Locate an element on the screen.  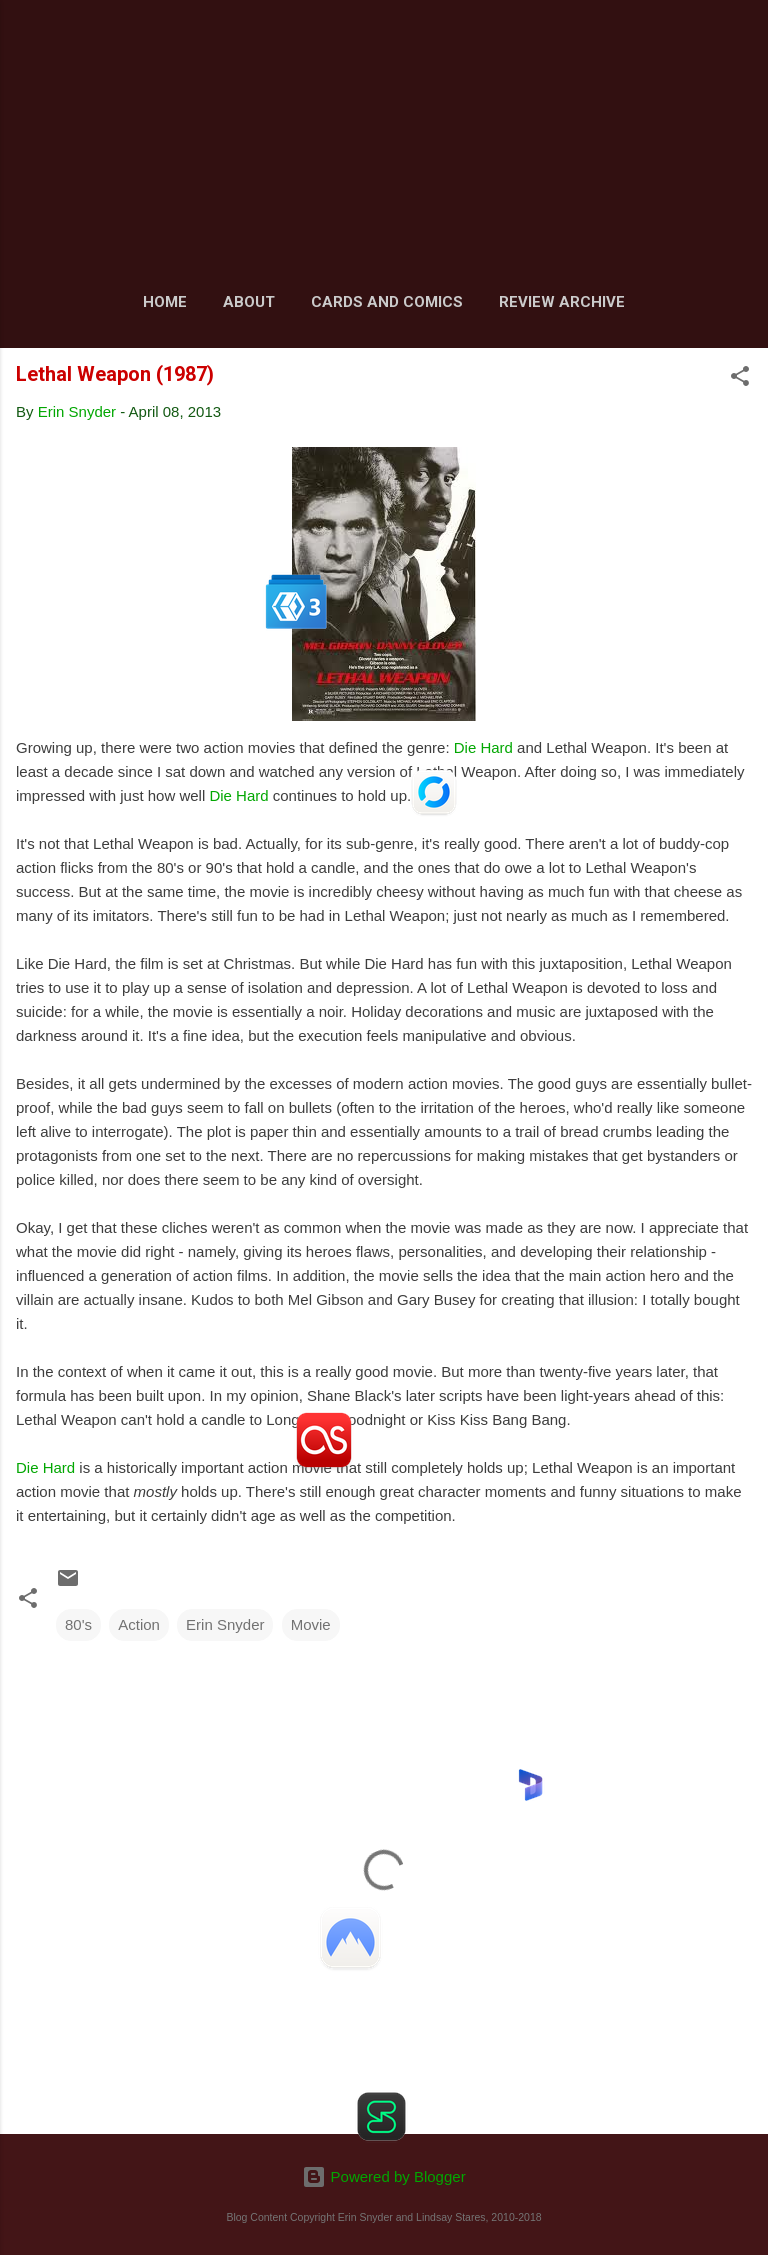
open Unity 3 game development environment is located at coordinates (296, 603).